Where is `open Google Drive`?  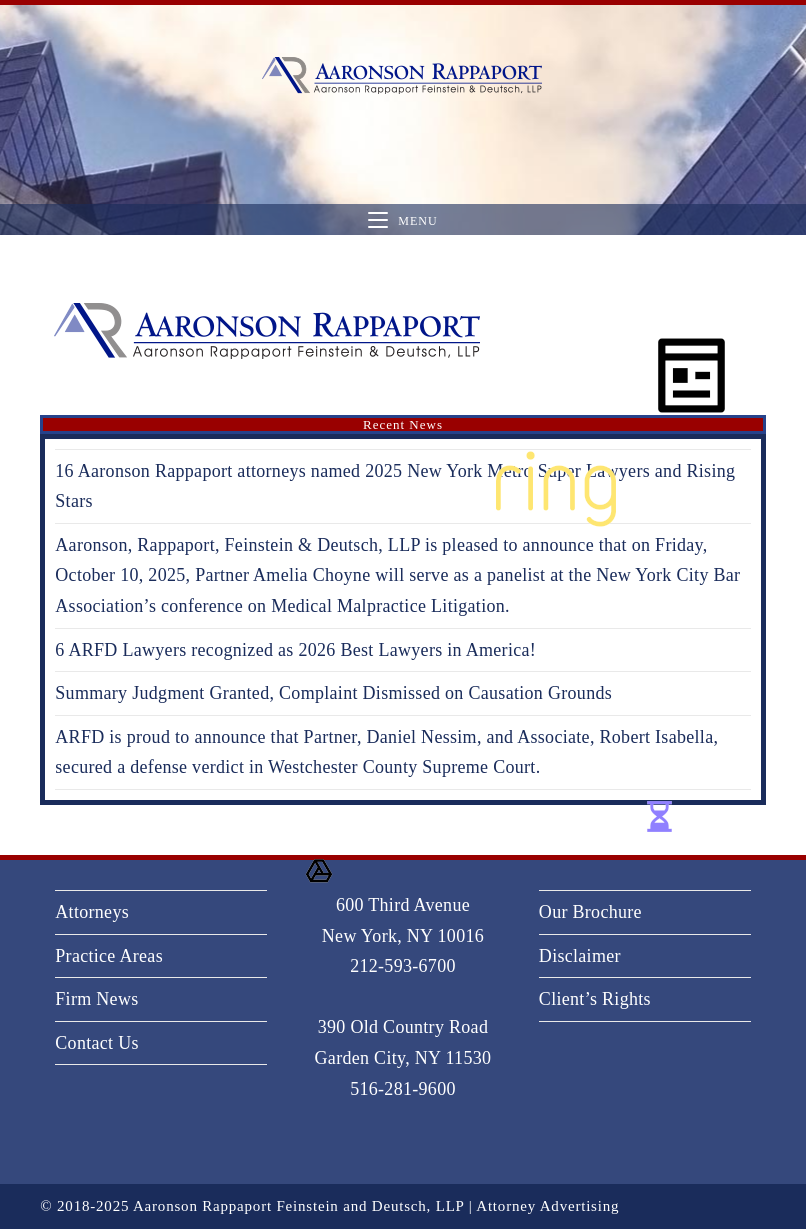 open Google Drive is located at coordinates (319, 871).